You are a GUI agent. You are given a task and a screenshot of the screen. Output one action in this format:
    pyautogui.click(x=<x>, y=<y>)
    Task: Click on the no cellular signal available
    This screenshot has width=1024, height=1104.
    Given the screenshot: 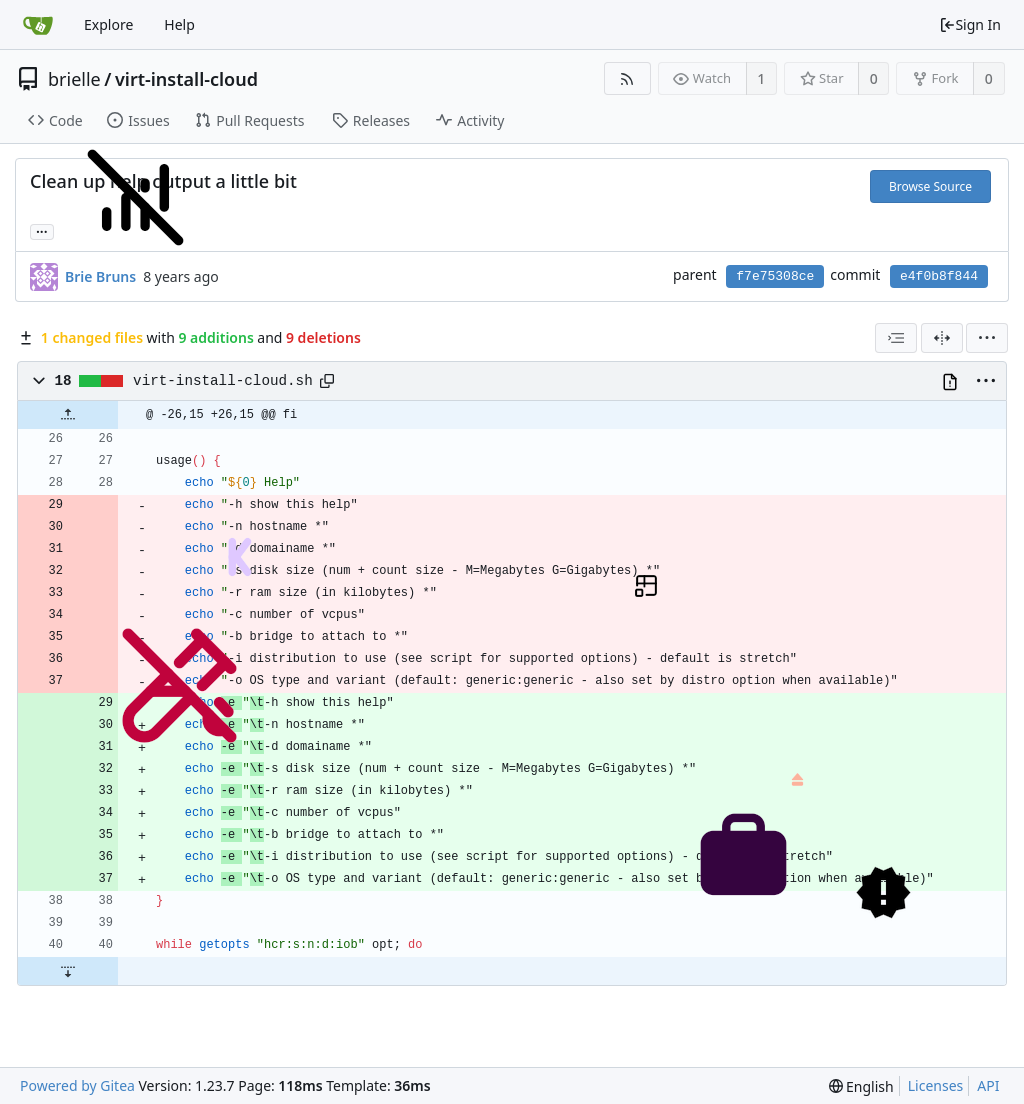 What is the action you would take?
    pyautogui.click(x=135, y=197)
    